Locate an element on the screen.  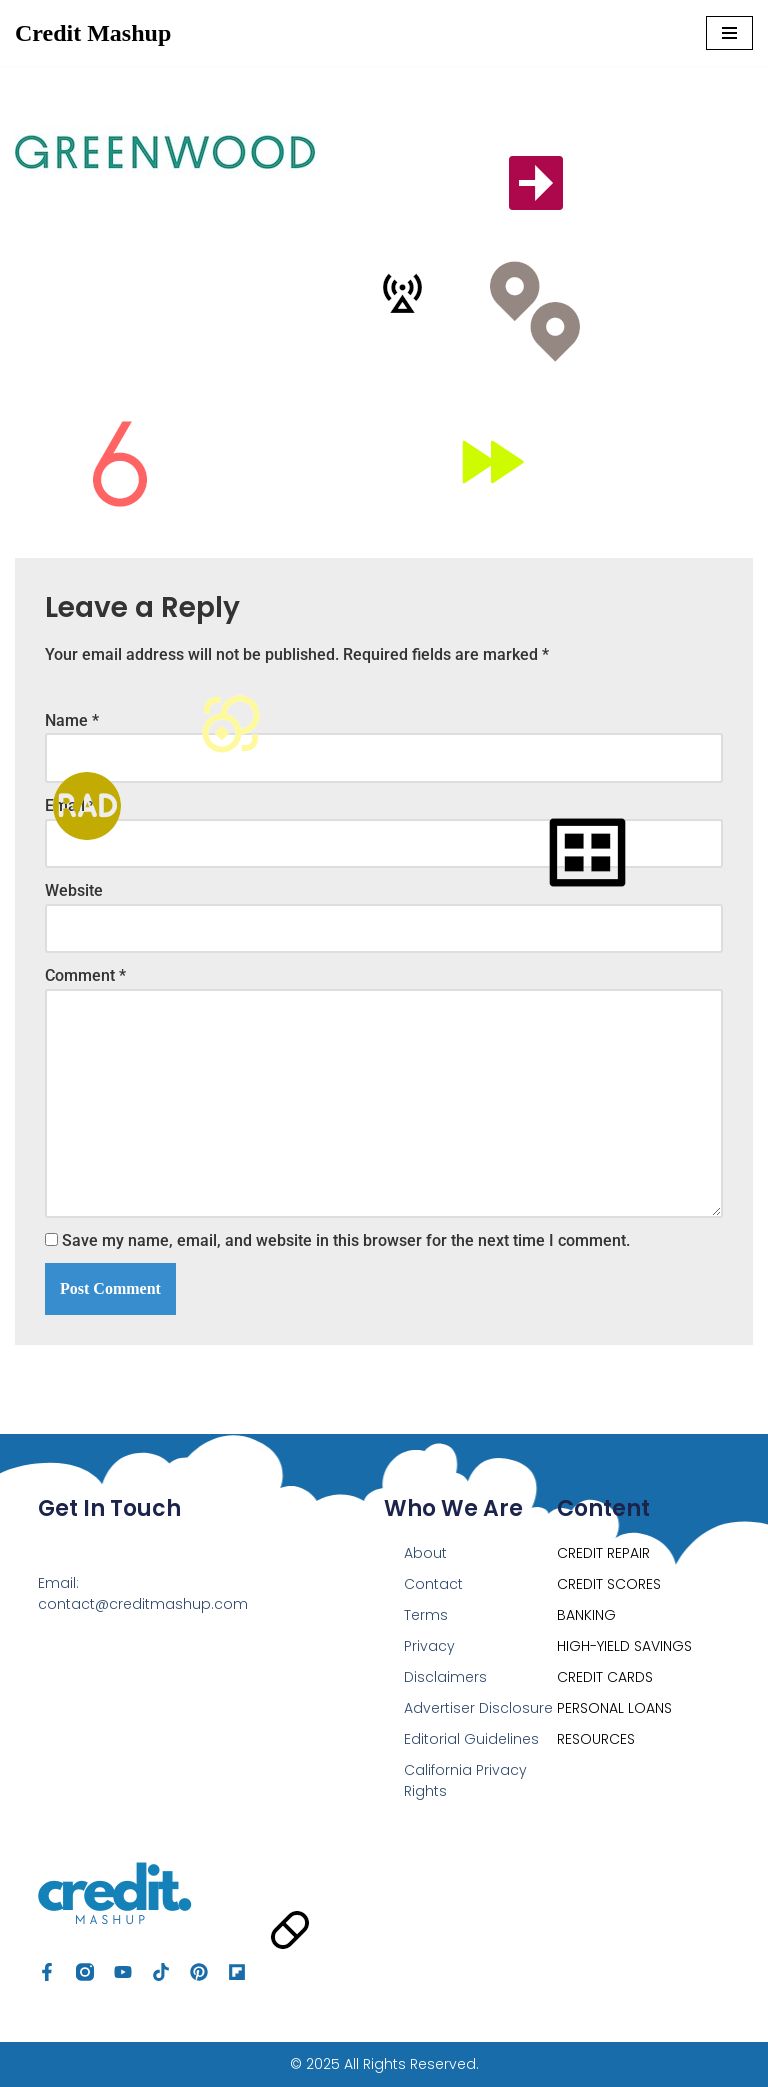
swap or exchange tokens/cryptocurrency is located at coordinates (231, 724).